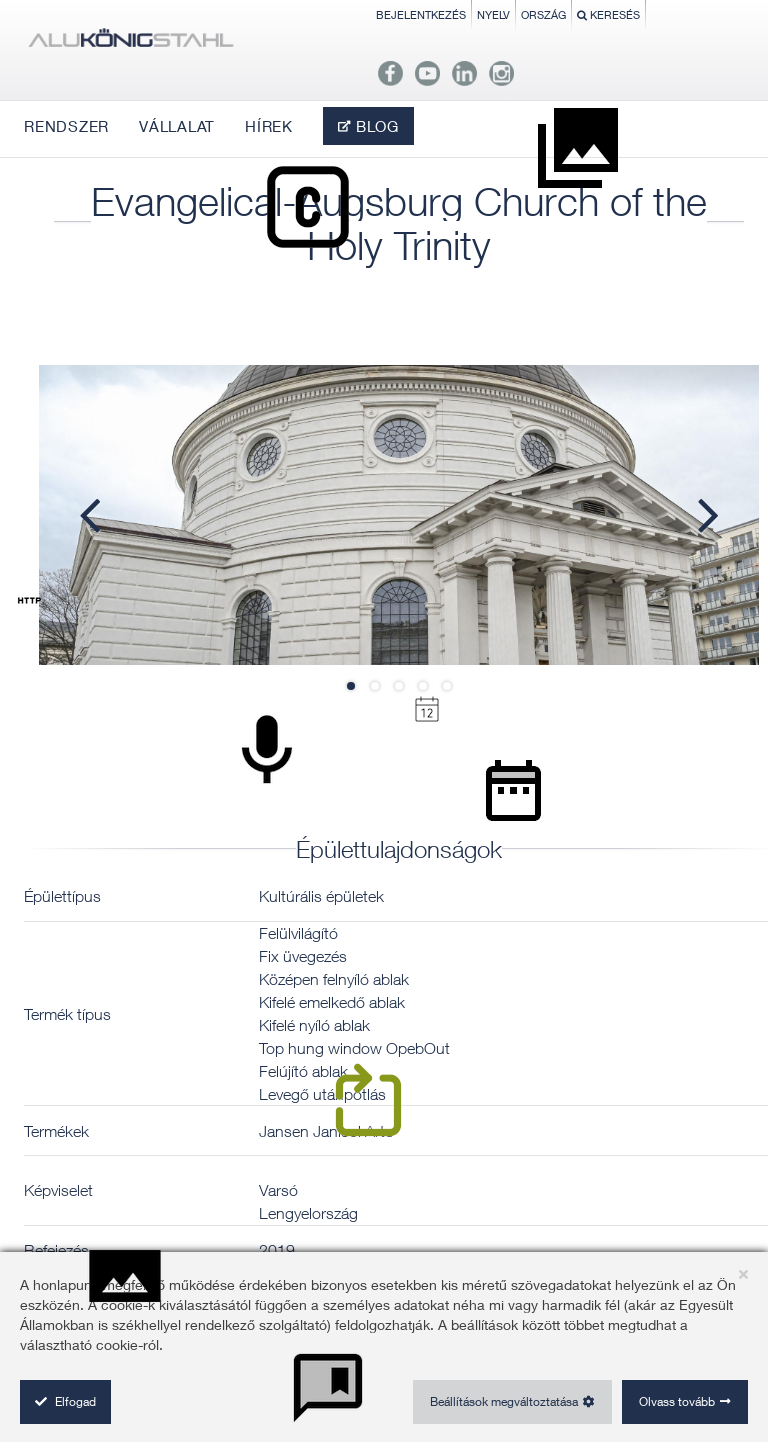 The height and width of the screenshot is (1442, 768). Describe the element at coordinates (267, 751) in the screenshot. I see `tap to start voice recording` at that location.